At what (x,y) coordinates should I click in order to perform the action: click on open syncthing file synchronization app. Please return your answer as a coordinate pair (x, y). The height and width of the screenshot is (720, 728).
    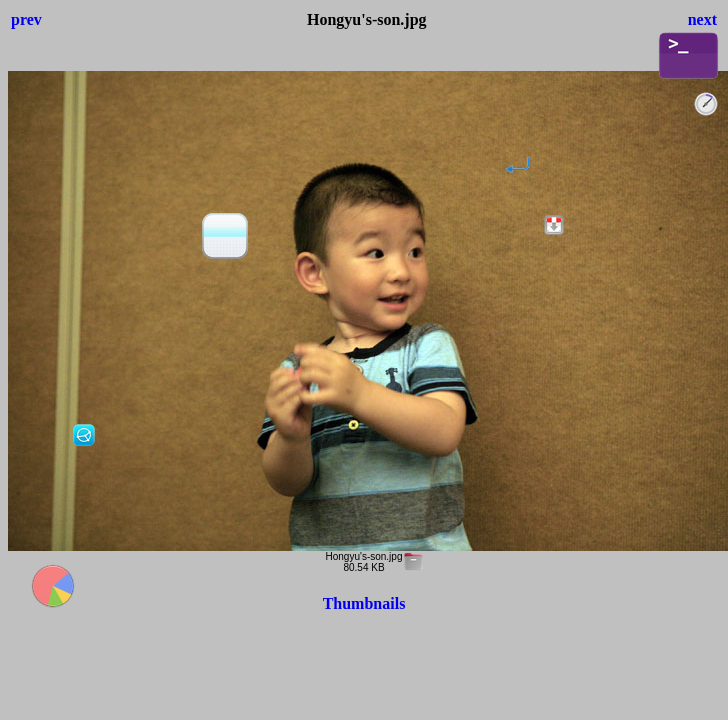
    Looking at the image, I should click on (84, 435).